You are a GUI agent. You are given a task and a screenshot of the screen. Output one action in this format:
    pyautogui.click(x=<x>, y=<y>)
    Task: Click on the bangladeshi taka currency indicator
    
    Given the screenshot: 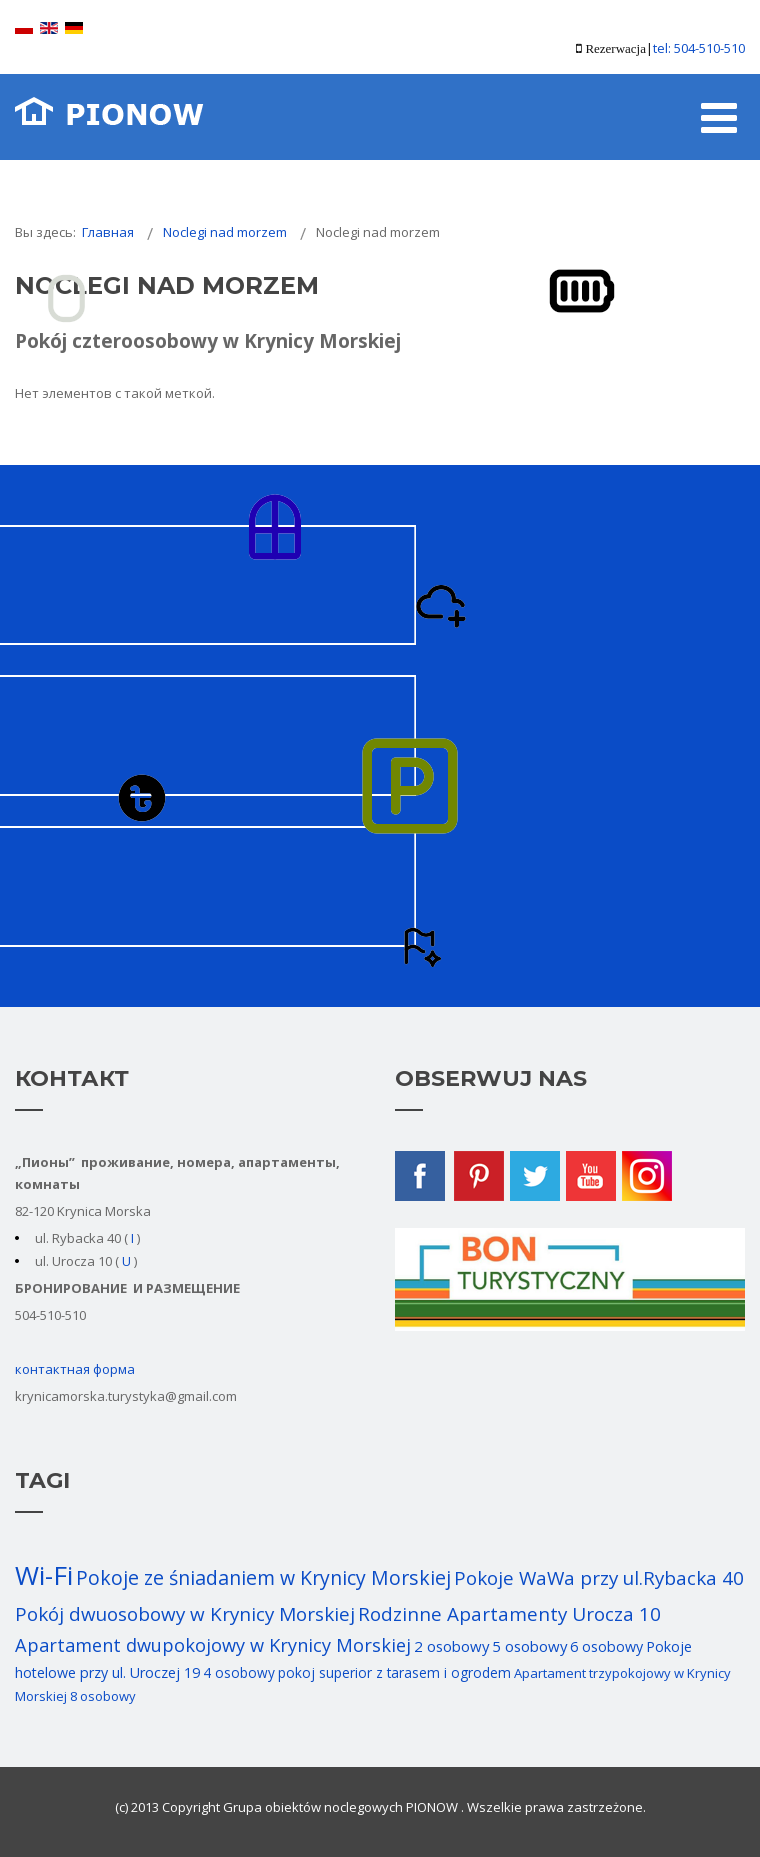 What is the action you would take?
    pyautogui.click(x=142, y=798)
    